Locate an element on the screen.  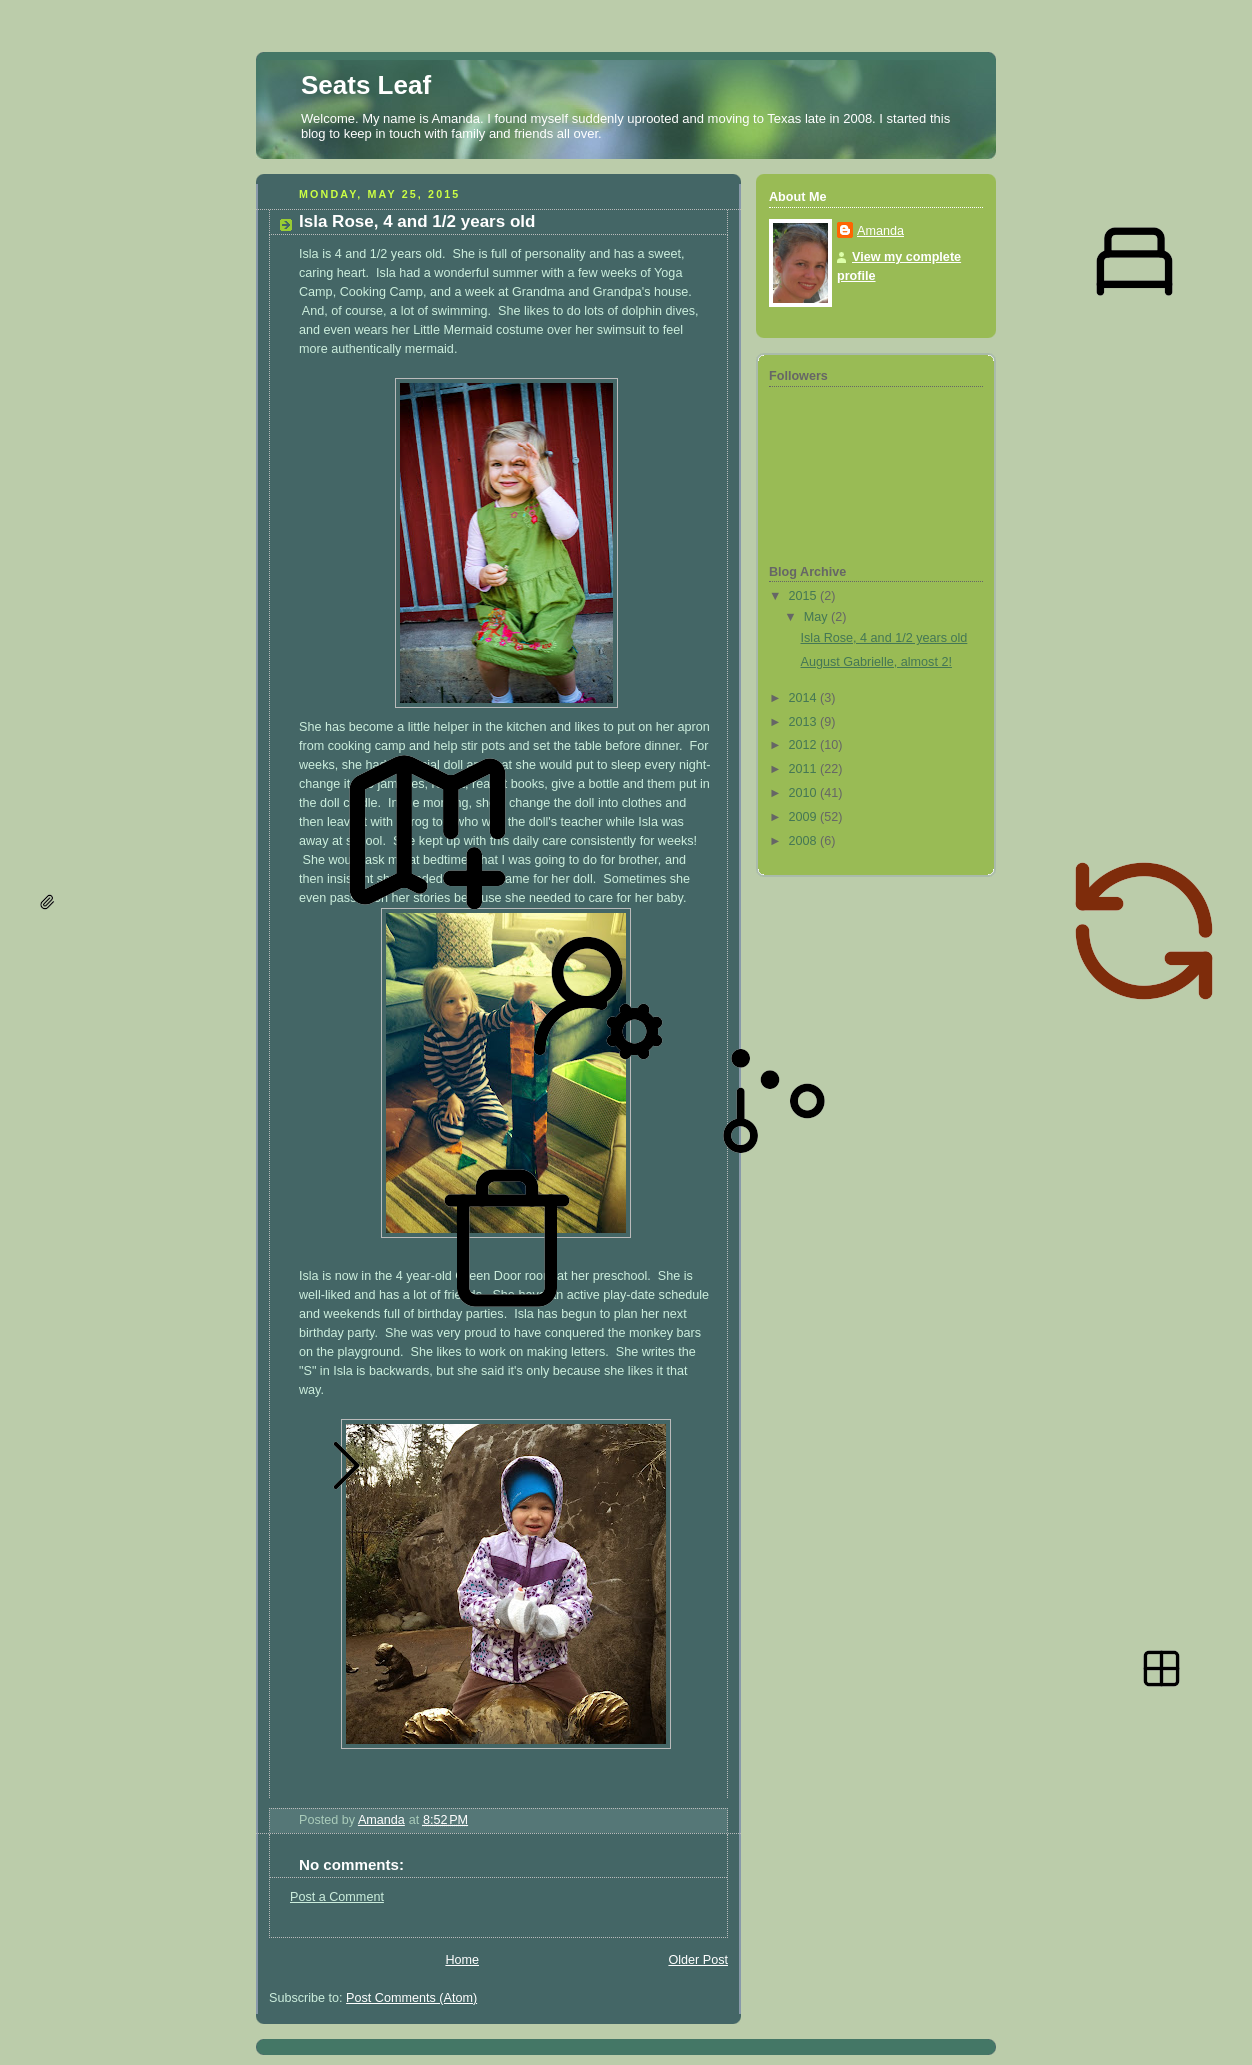
attach a file to your message is located at coordinates (47, 902).